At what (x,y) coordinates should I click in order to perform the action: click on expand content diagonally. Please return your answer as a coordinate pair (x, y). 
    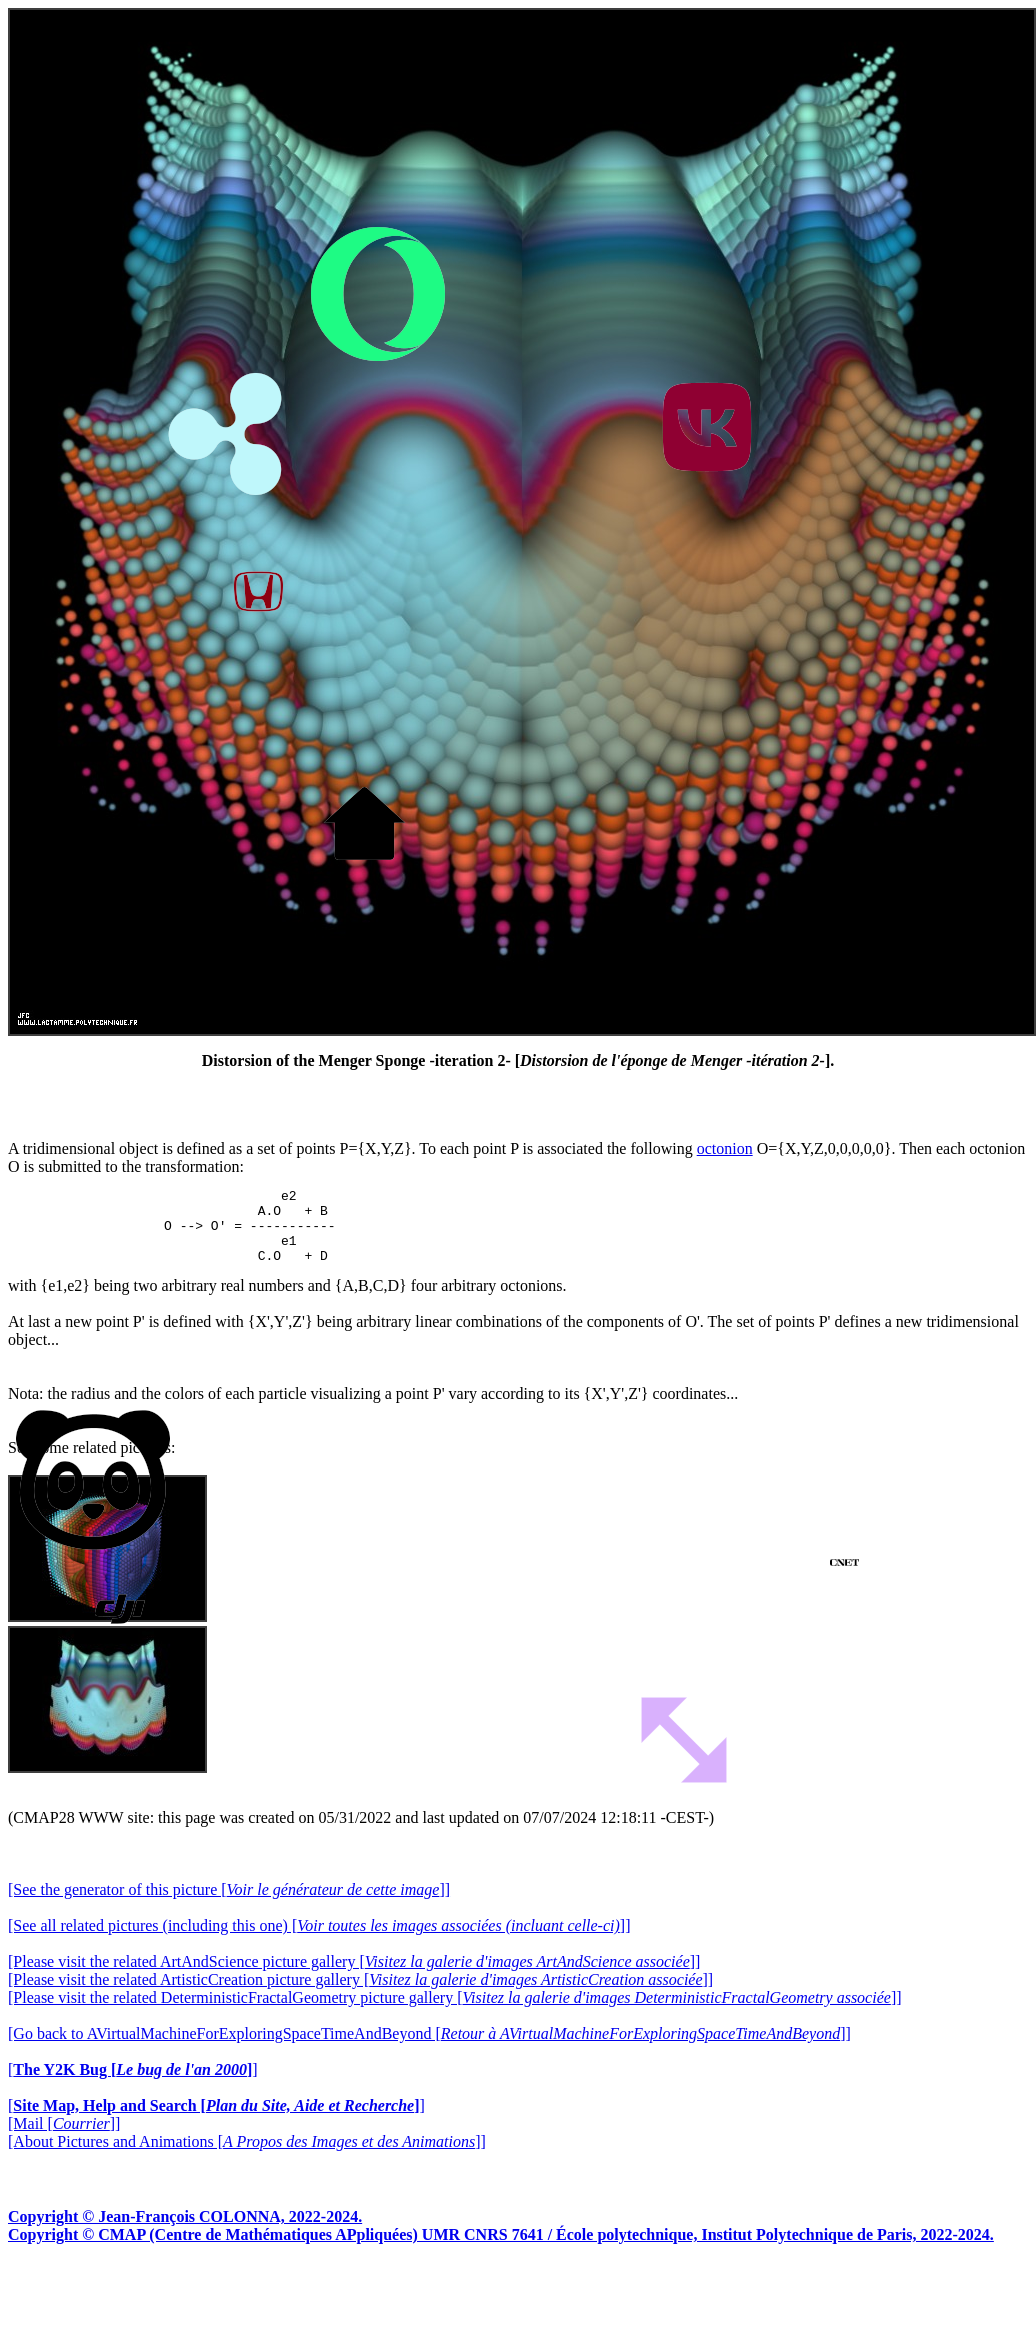
    Looking at the image, I should click on (684, 1740).